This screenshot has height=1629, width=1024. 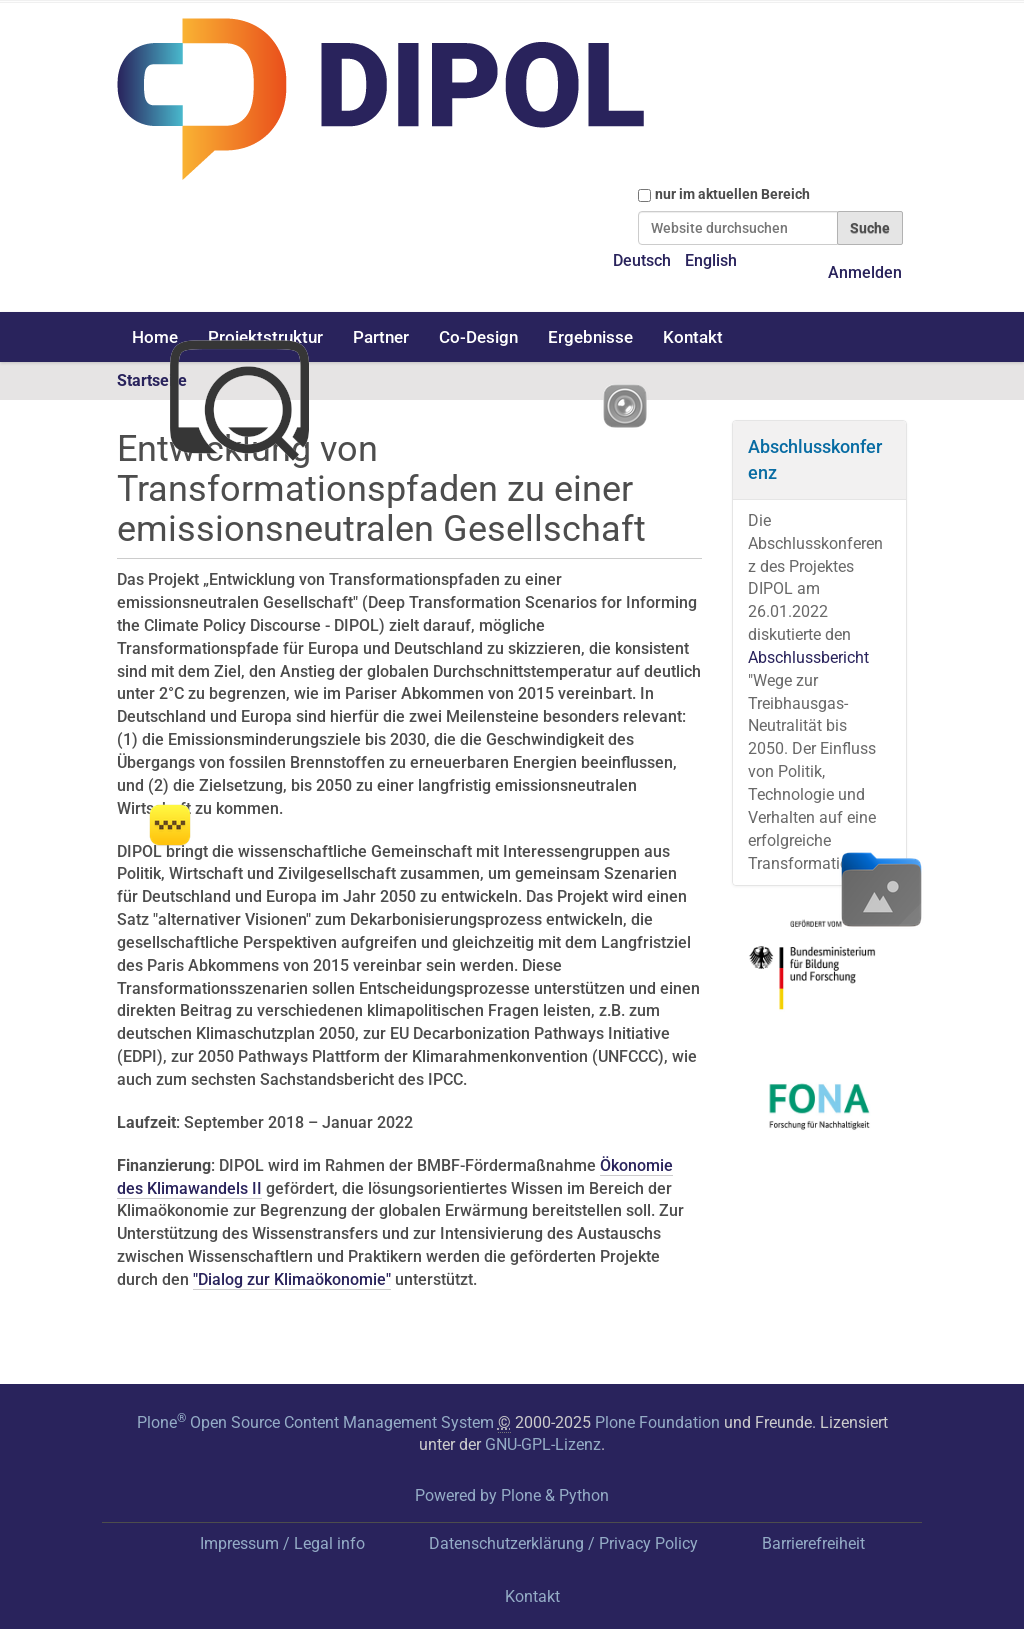 What do you see at coordinates (239, 392) in the screenshot?
I see `open image viewer application` at bounding box center [239, 392].